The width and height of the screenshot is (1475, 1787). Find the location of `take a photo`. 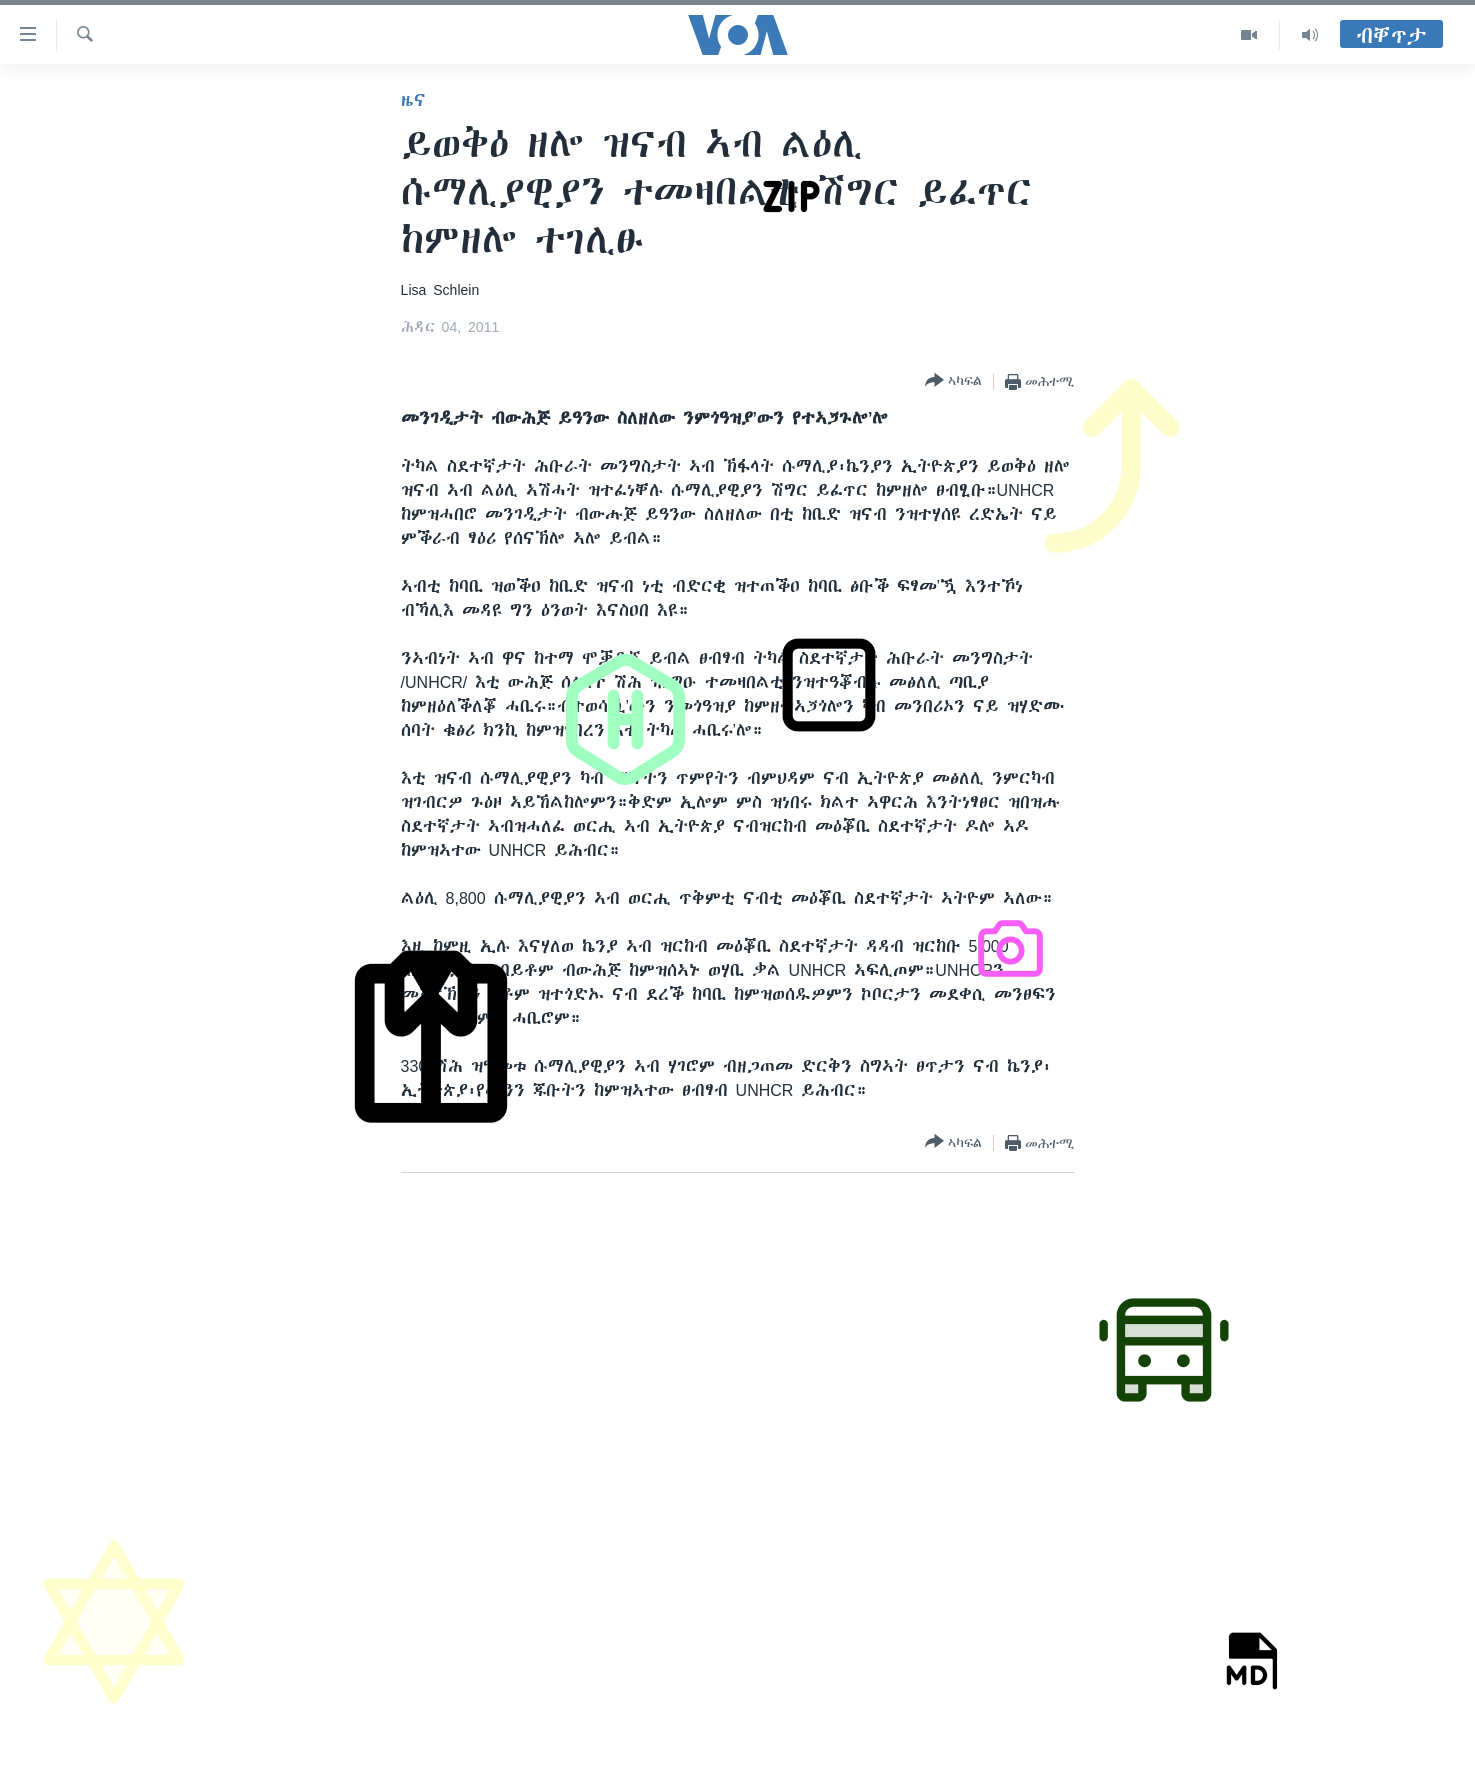

take a photo is located at coordinates (1010, 948).